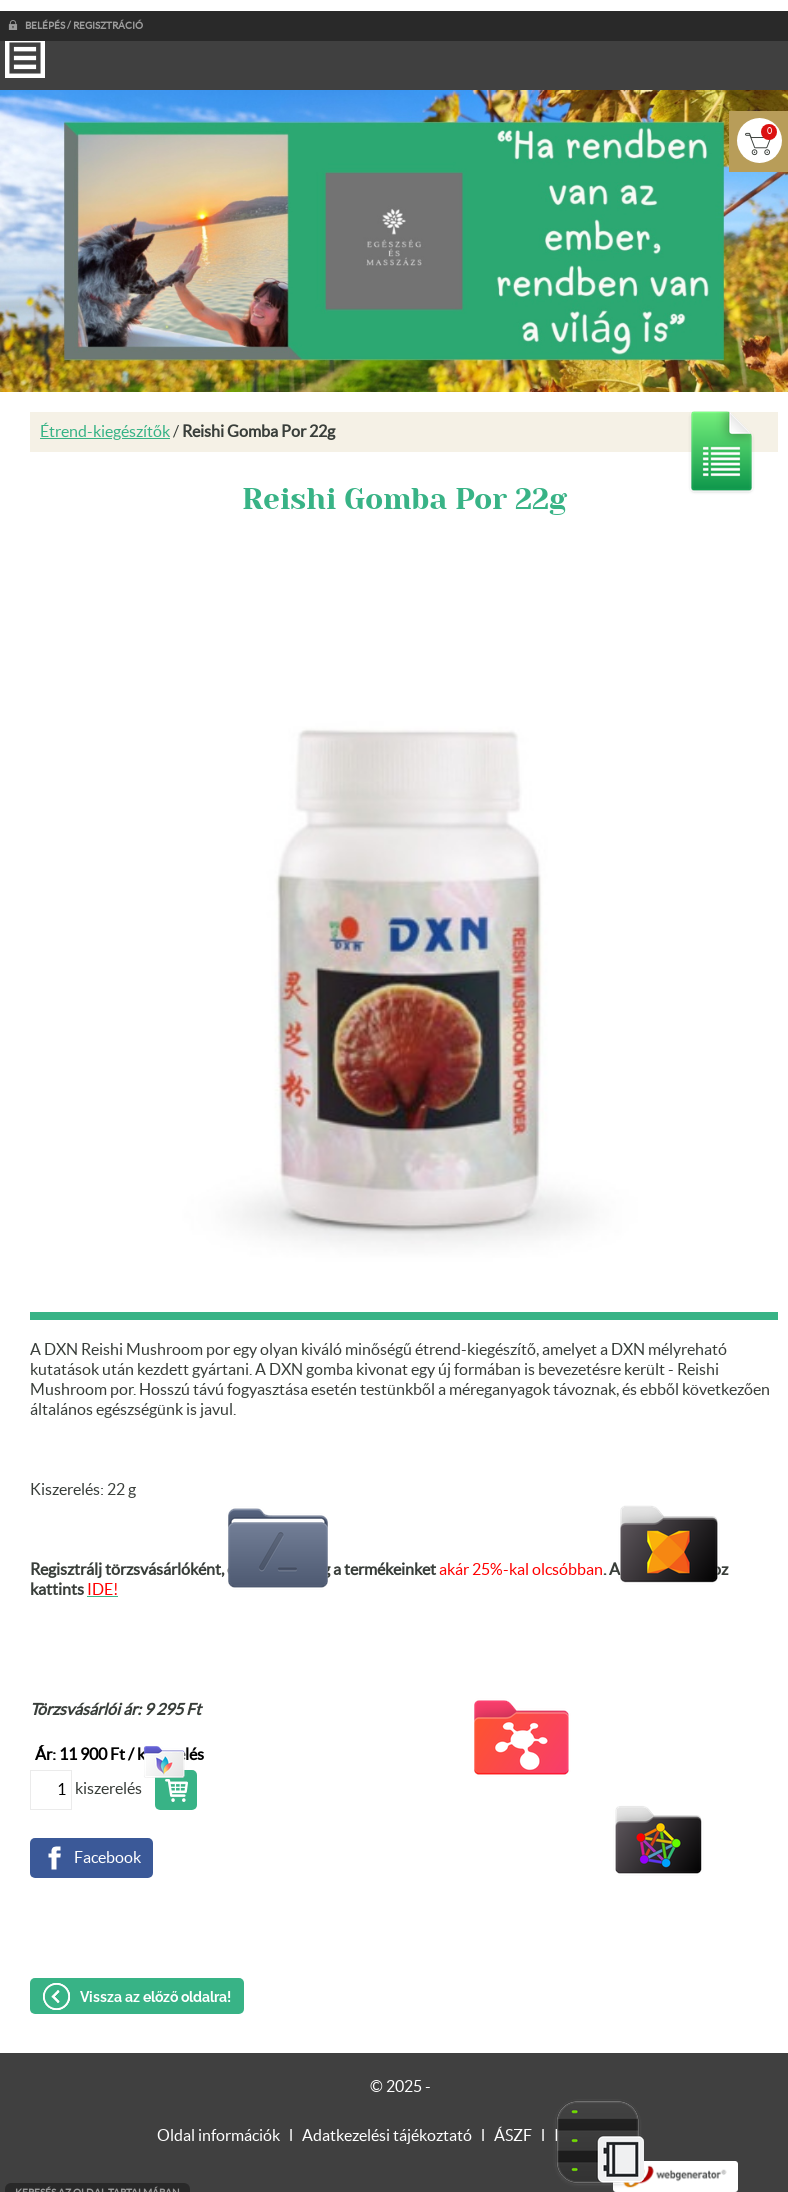  What do you see at coordinates (164, 1763) in the screenshot?
I see `open mindnode documents folder` at bounding box center [164, 1763].